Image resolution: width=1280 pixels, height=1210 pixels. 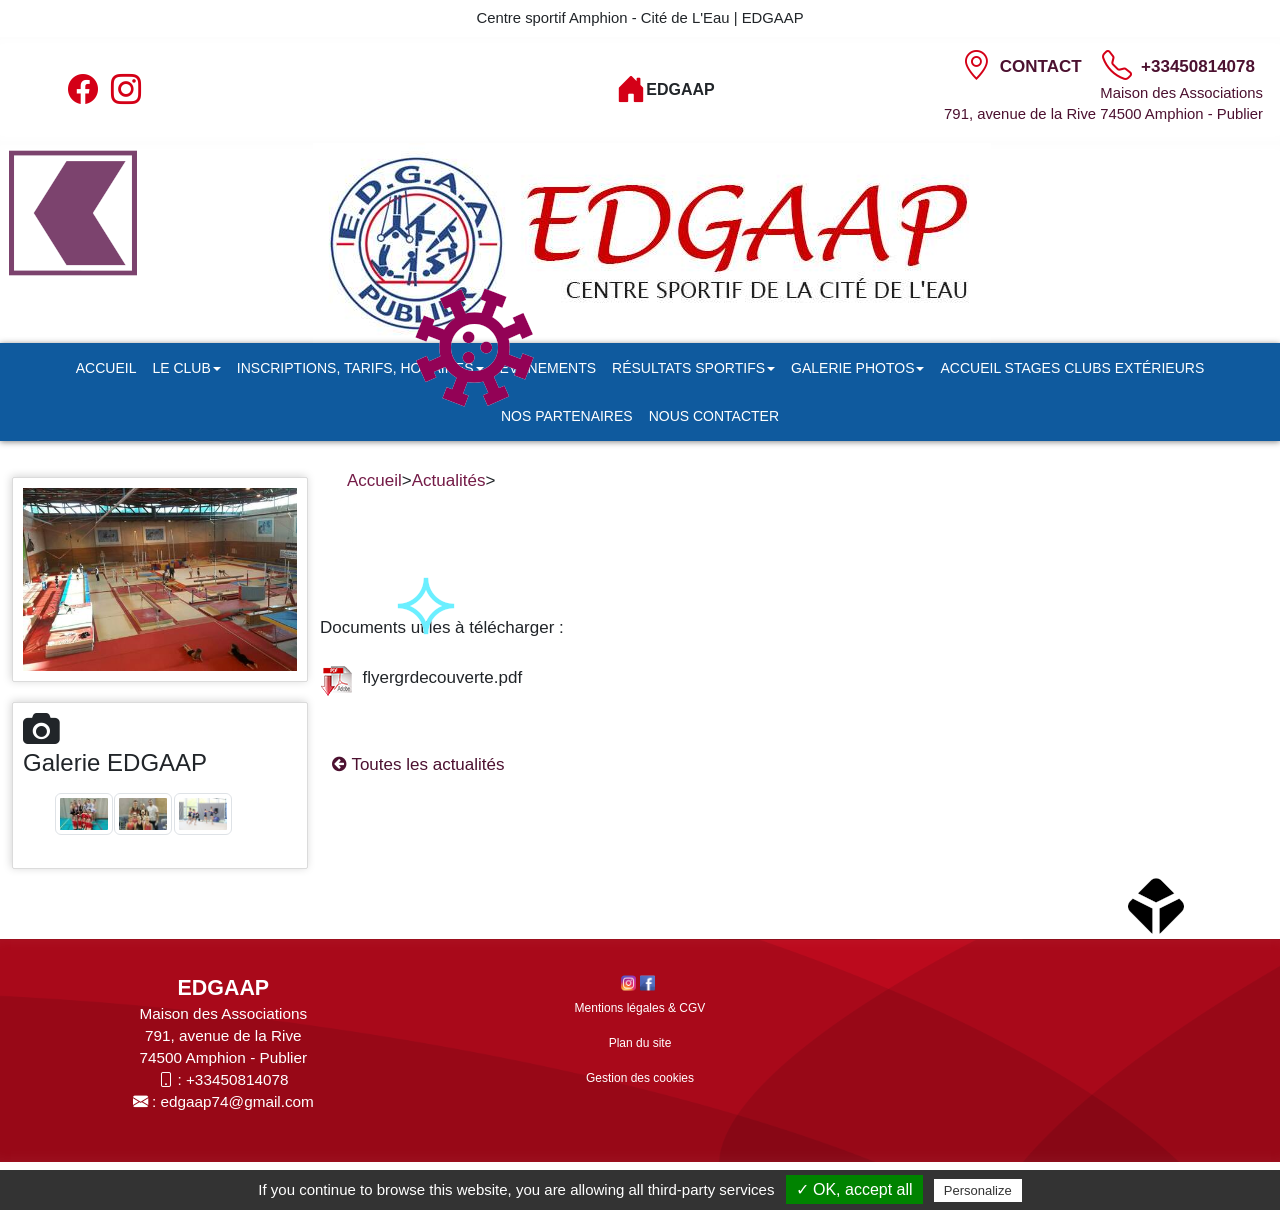 What do you see at coordinates (426, 606) in the screenshot?
I see `open Google Gemini AI assistant` at bounding box center [426, 606].